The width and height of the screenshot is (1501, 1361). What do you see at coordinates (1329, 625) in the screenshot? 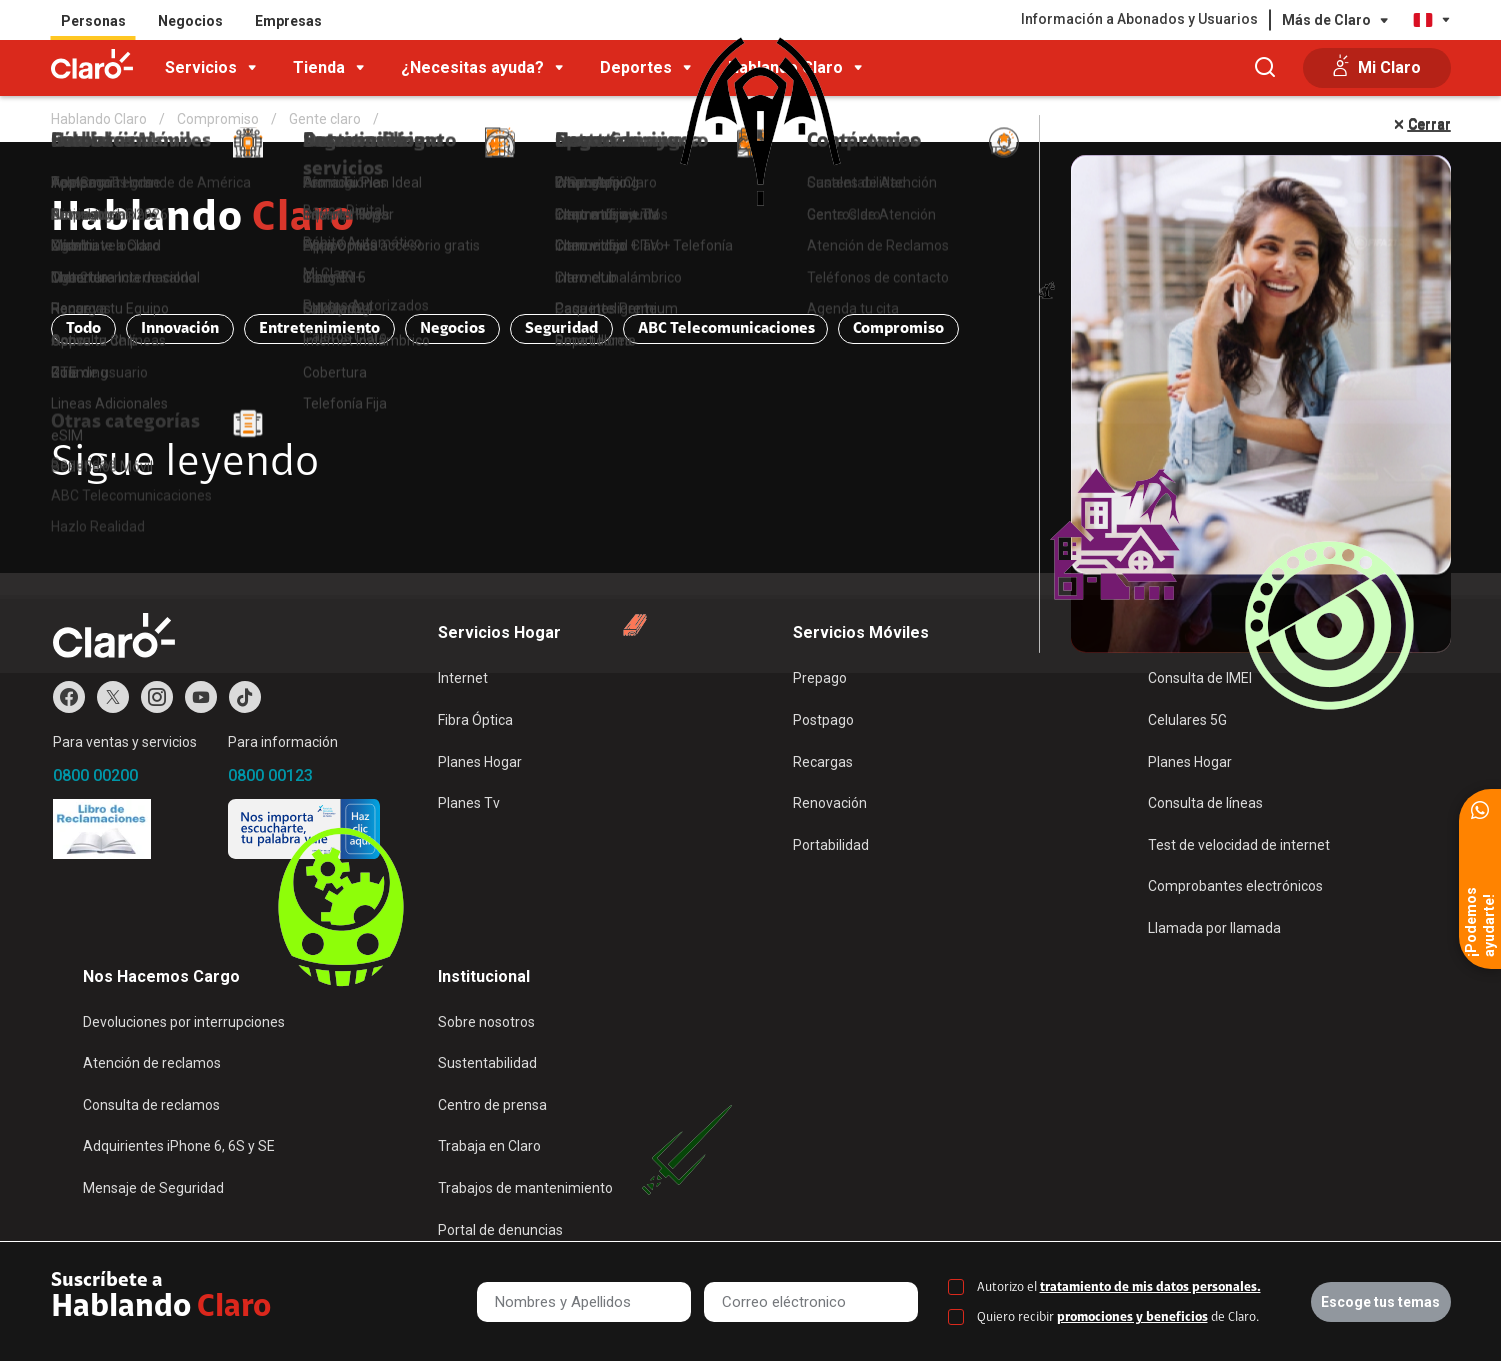
I see `abstract game ability or skill icon` at bounding box center [1329, 625].